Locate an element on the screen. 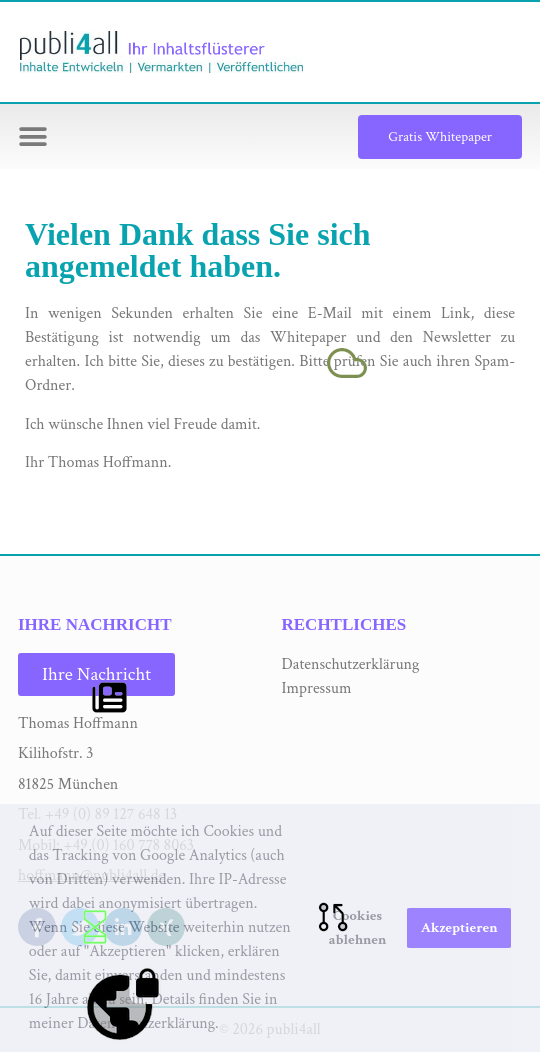  access cloud storage is located at coordinates (347, 363).